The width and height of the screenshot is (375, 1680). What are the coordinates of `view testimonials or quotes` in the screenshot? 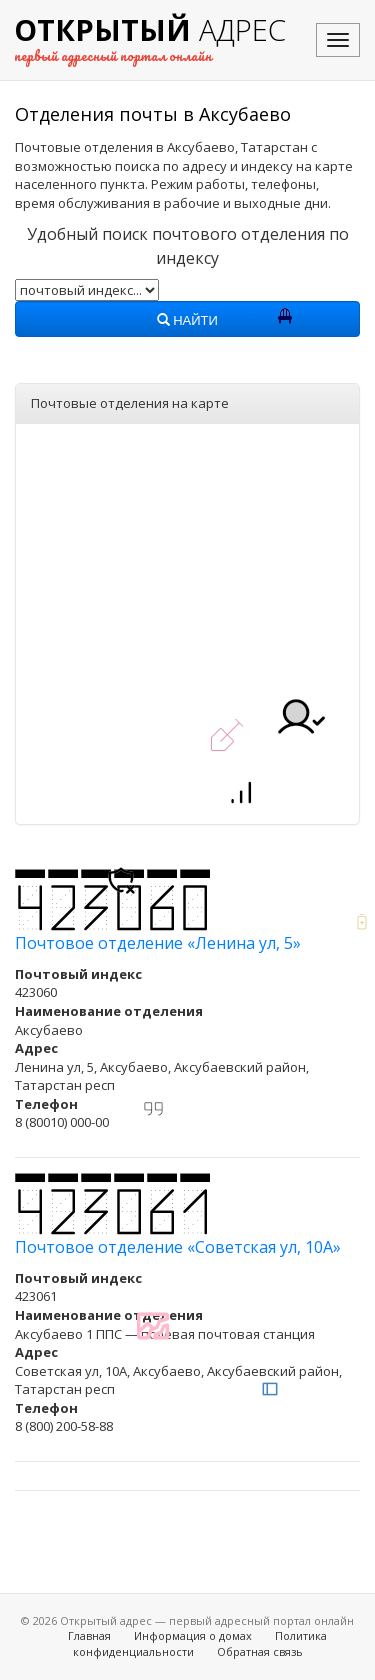 It's located at (153, 1108).